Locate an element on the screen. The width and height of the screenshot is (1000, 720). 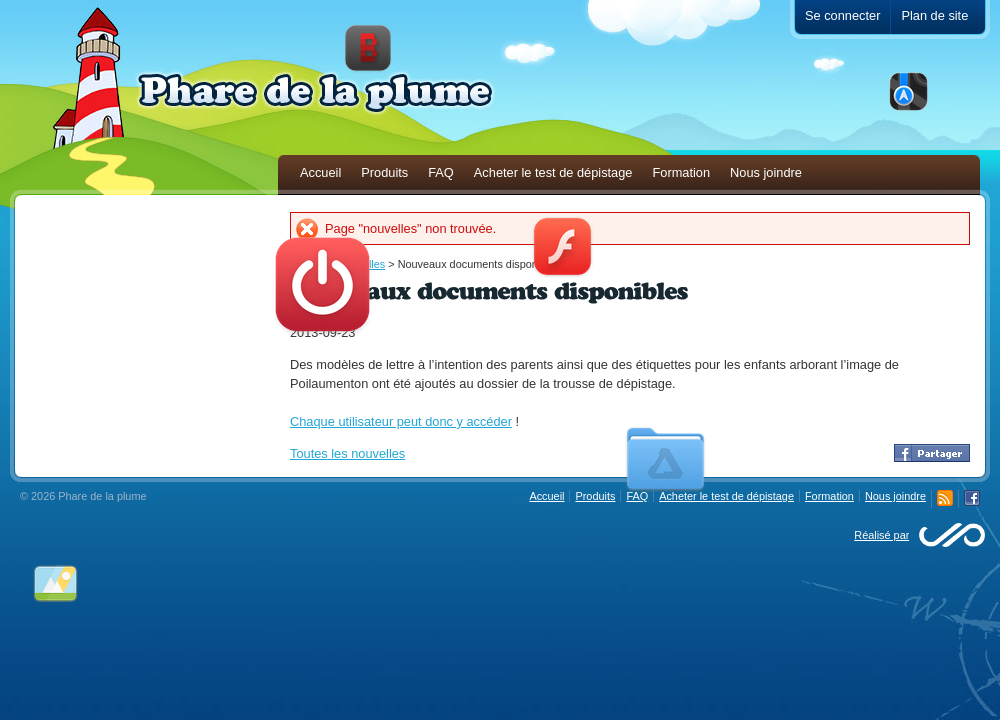
open apple maps is located at coordinates (908, 91).